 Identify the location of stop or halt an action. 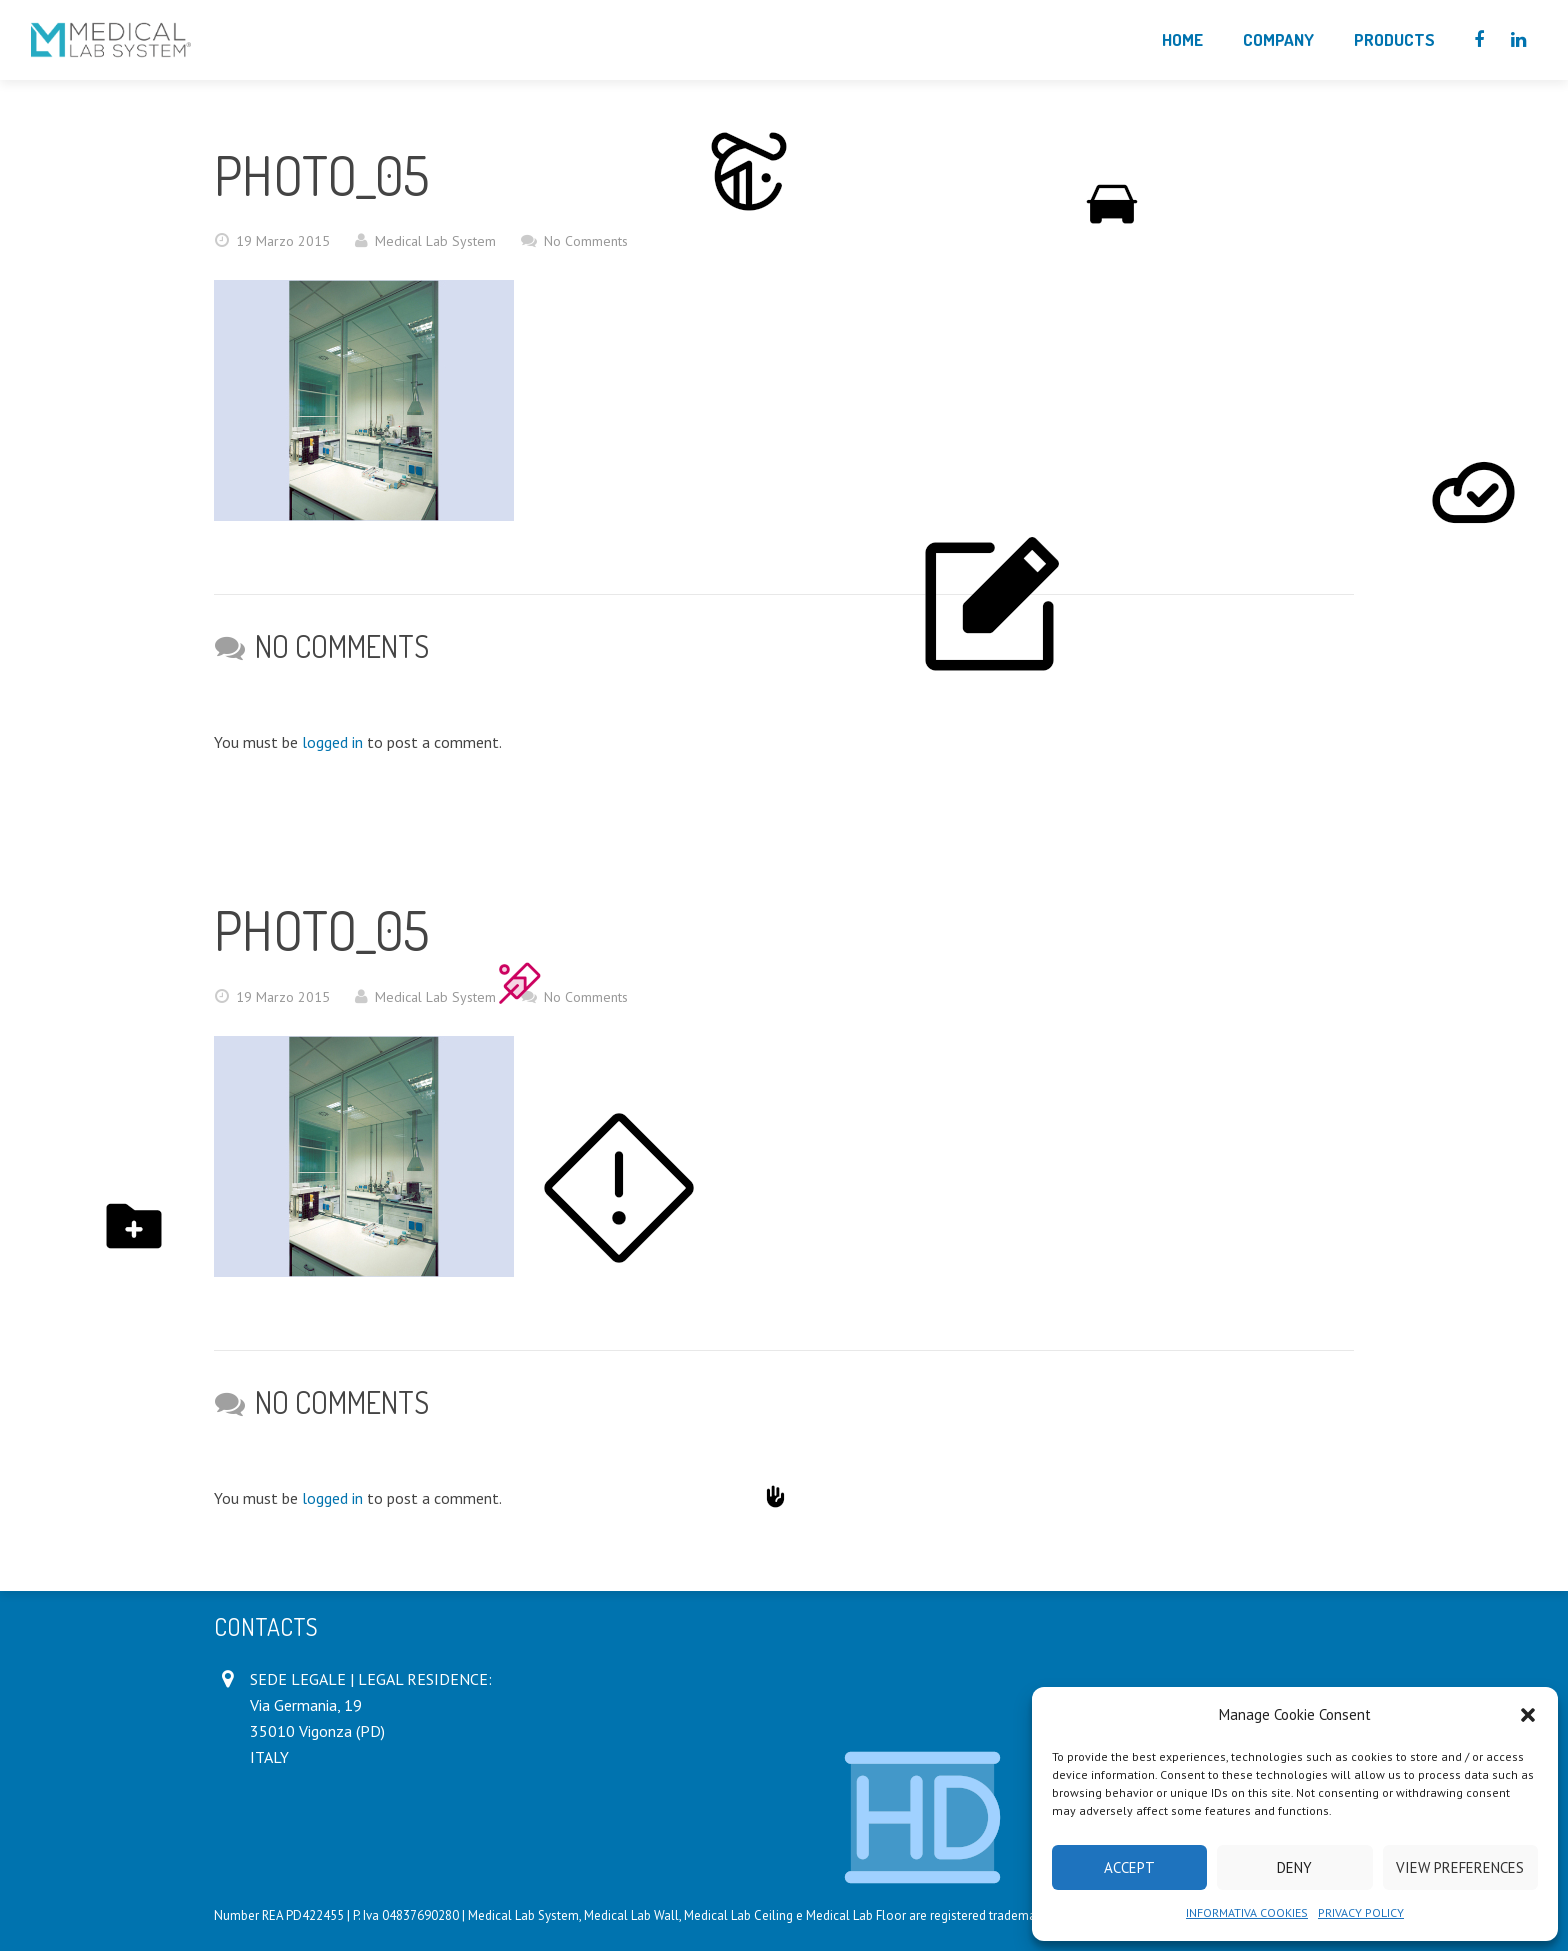
(775, 1496).